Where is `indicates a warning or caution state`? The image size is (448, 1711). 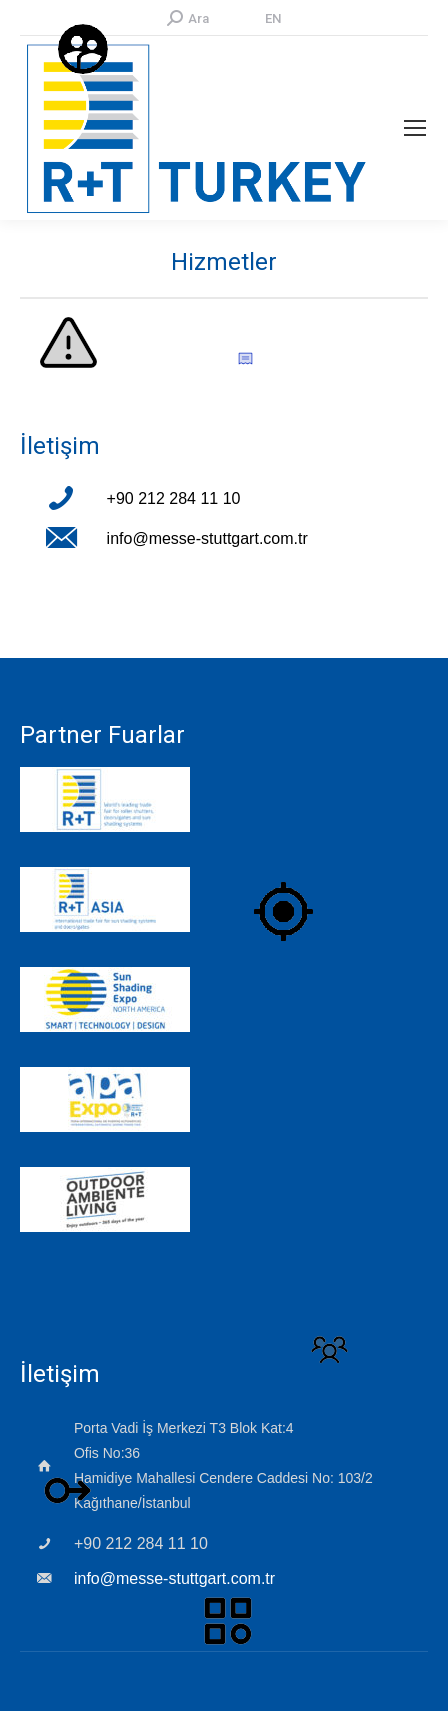 indicates a warning or caution state is located at coordinates (68, 343).